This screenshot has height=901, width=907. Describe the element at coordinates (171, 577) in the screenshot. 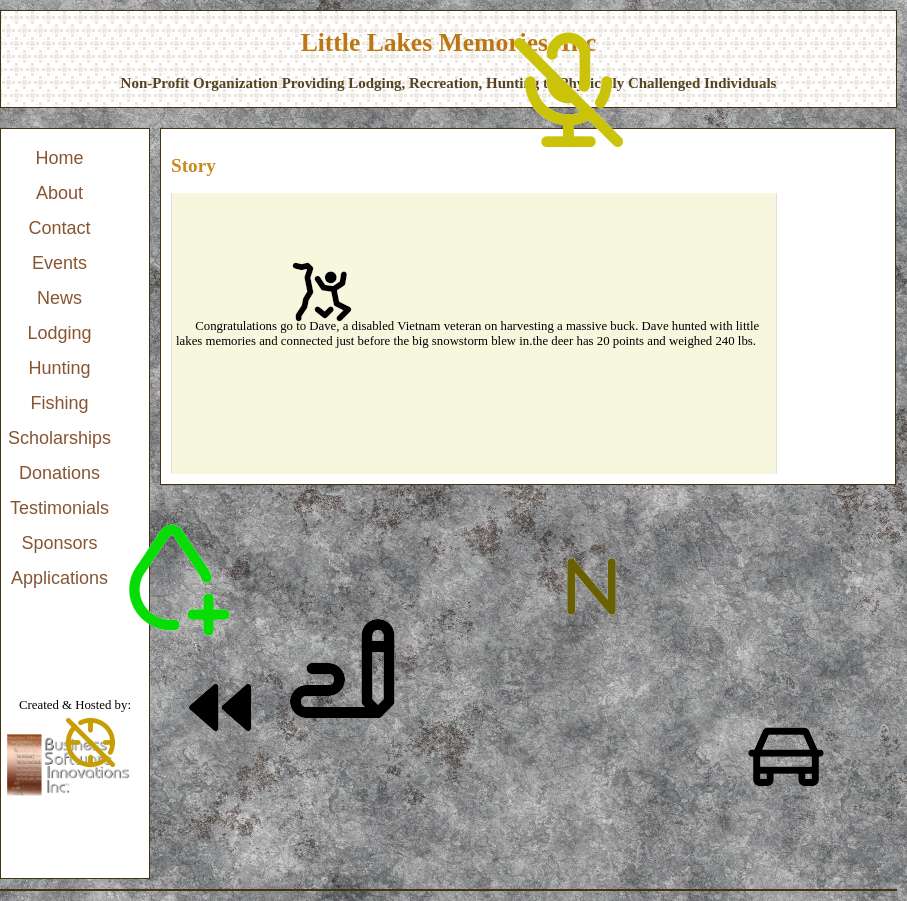

I see `add water or hydration reminder` at that location.